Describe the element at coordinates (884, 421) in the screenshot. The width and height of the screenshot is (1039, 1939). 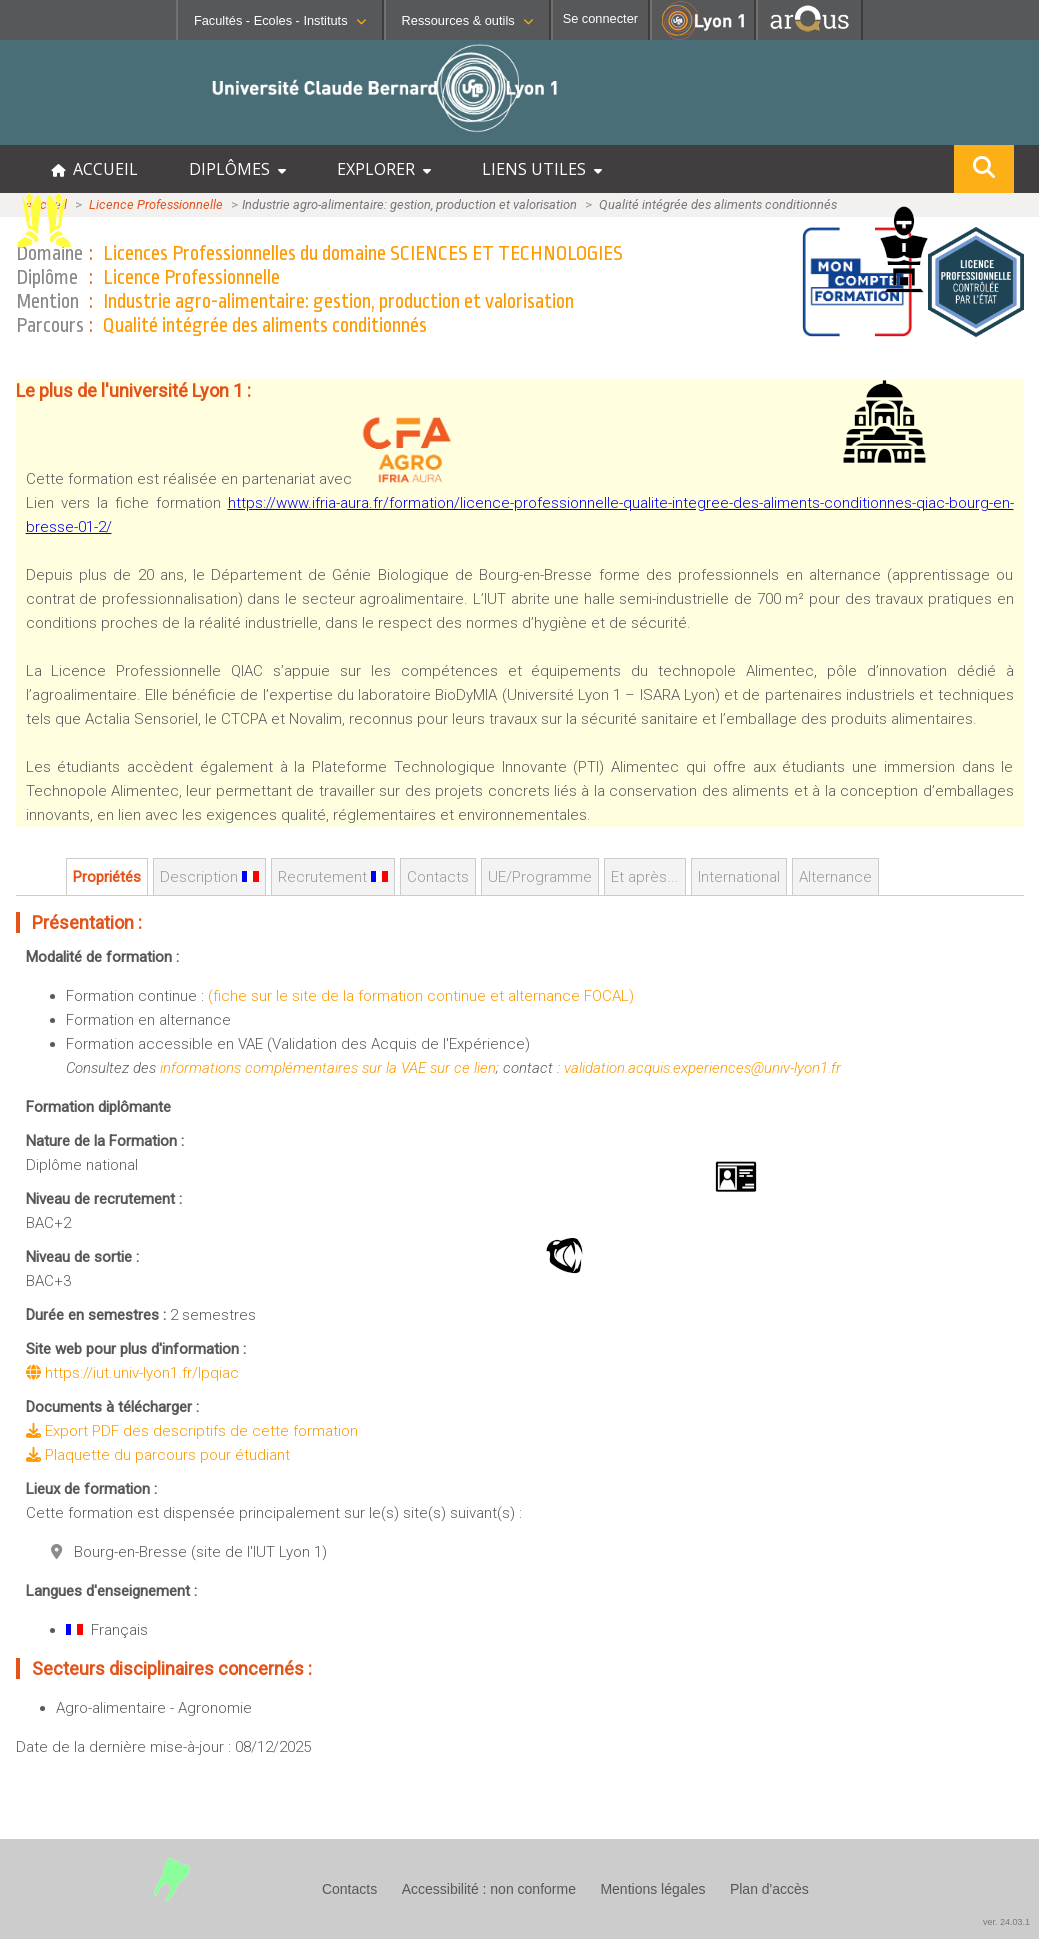
I see `view historical or religious landmarks` at that location.